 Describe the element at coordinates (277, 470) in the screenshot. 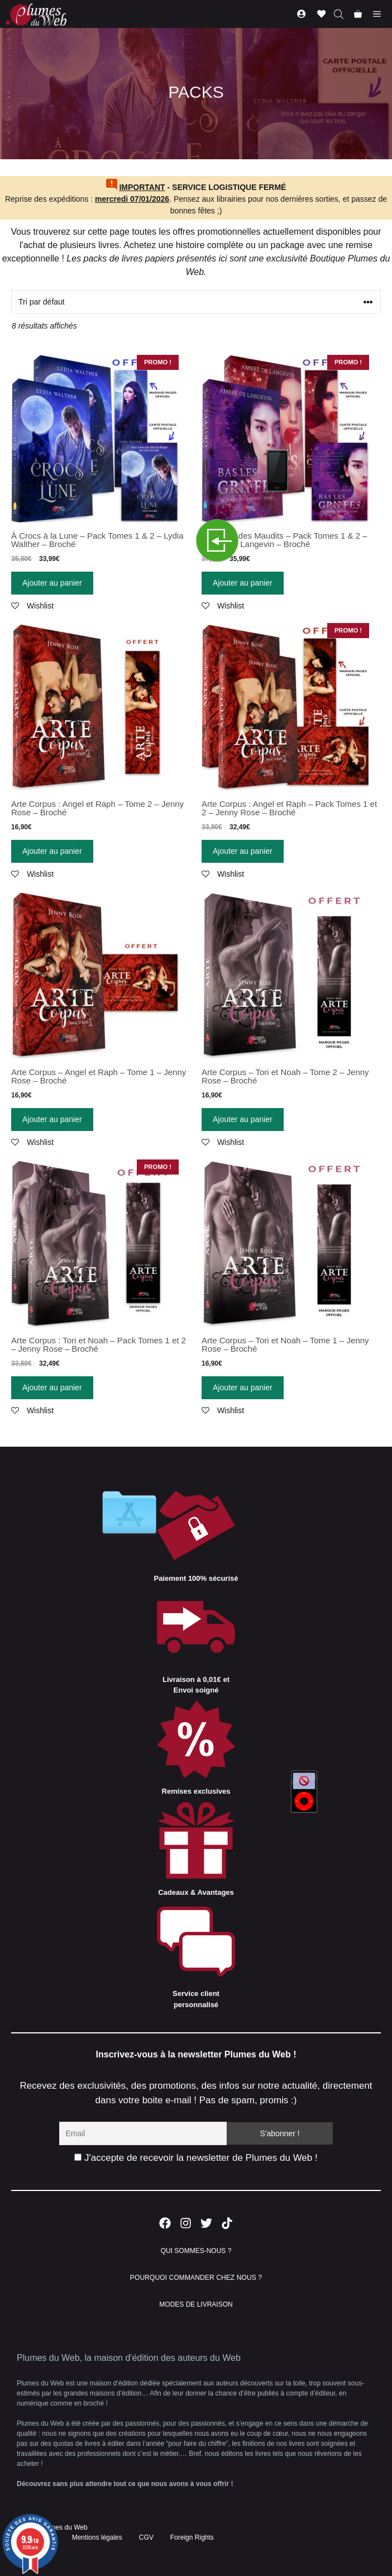

I see `iPod nano device in space gray` at that location.